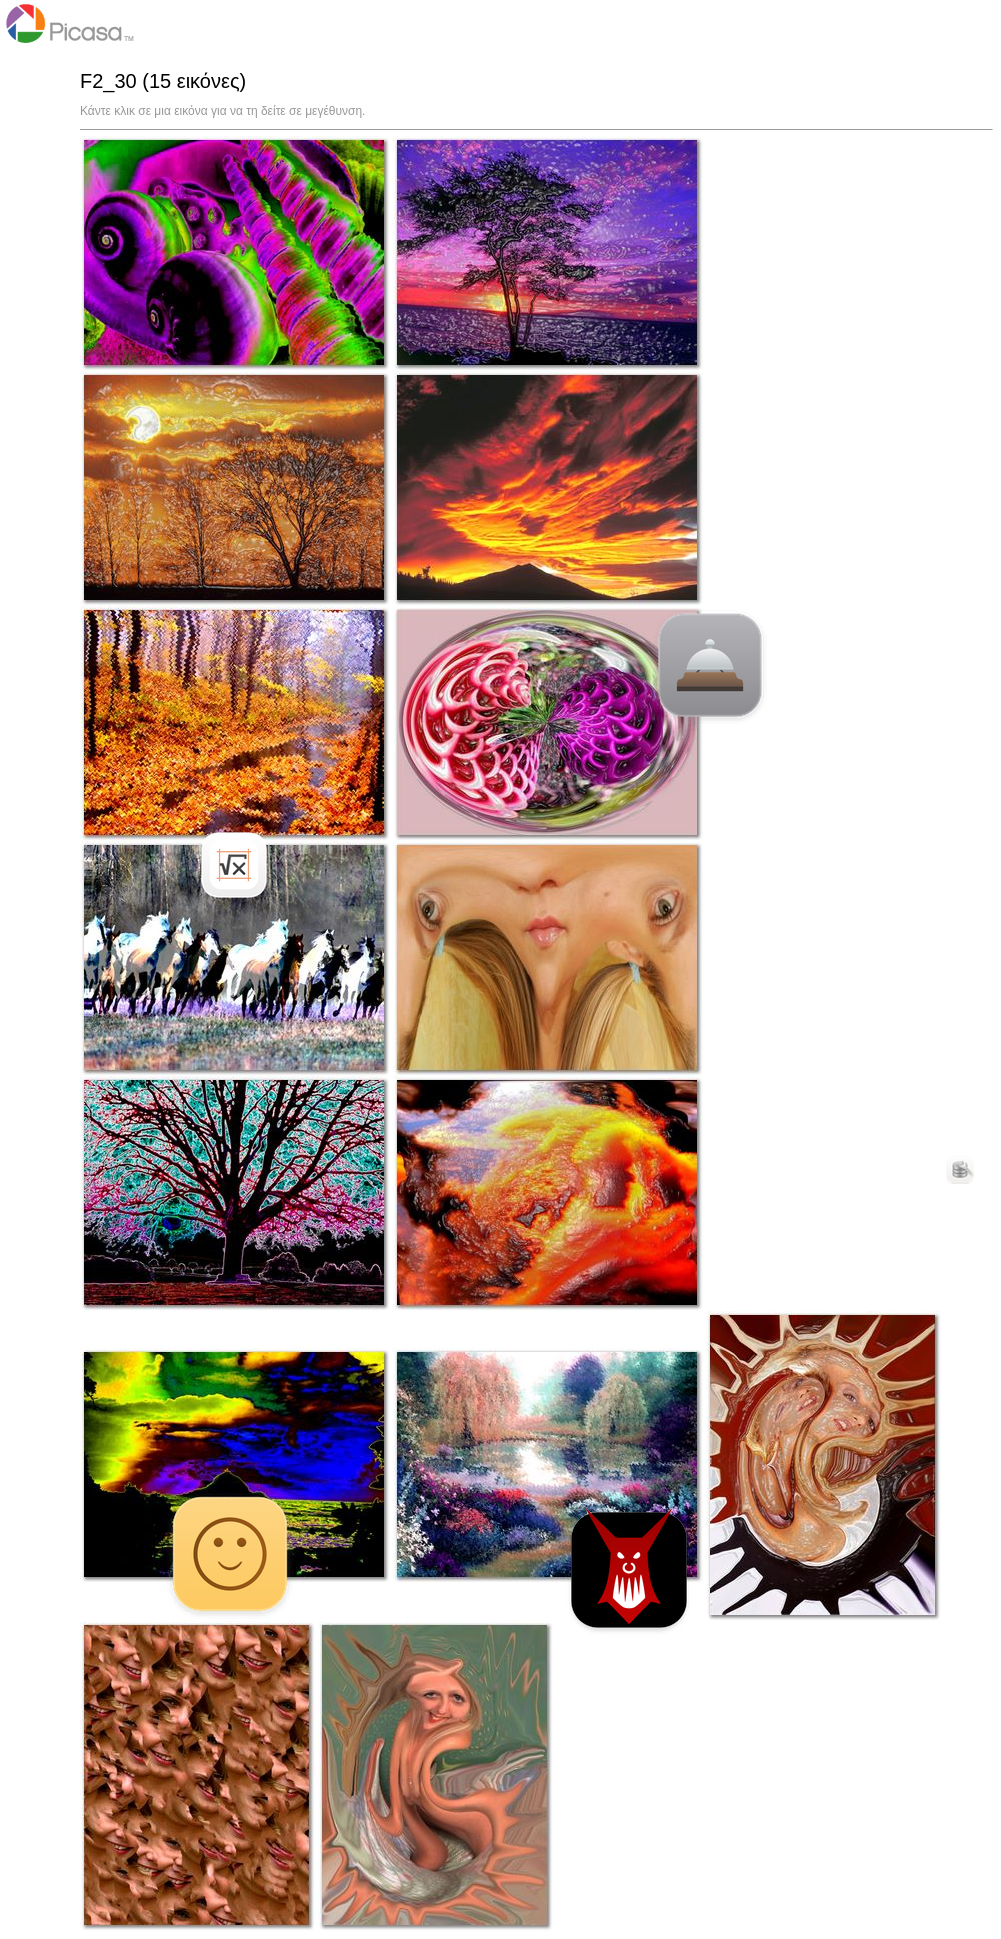  Describe the element at coordinates (230, 1556) in the screenshot. I see `customize emoji and emoticon preferences` at that location.